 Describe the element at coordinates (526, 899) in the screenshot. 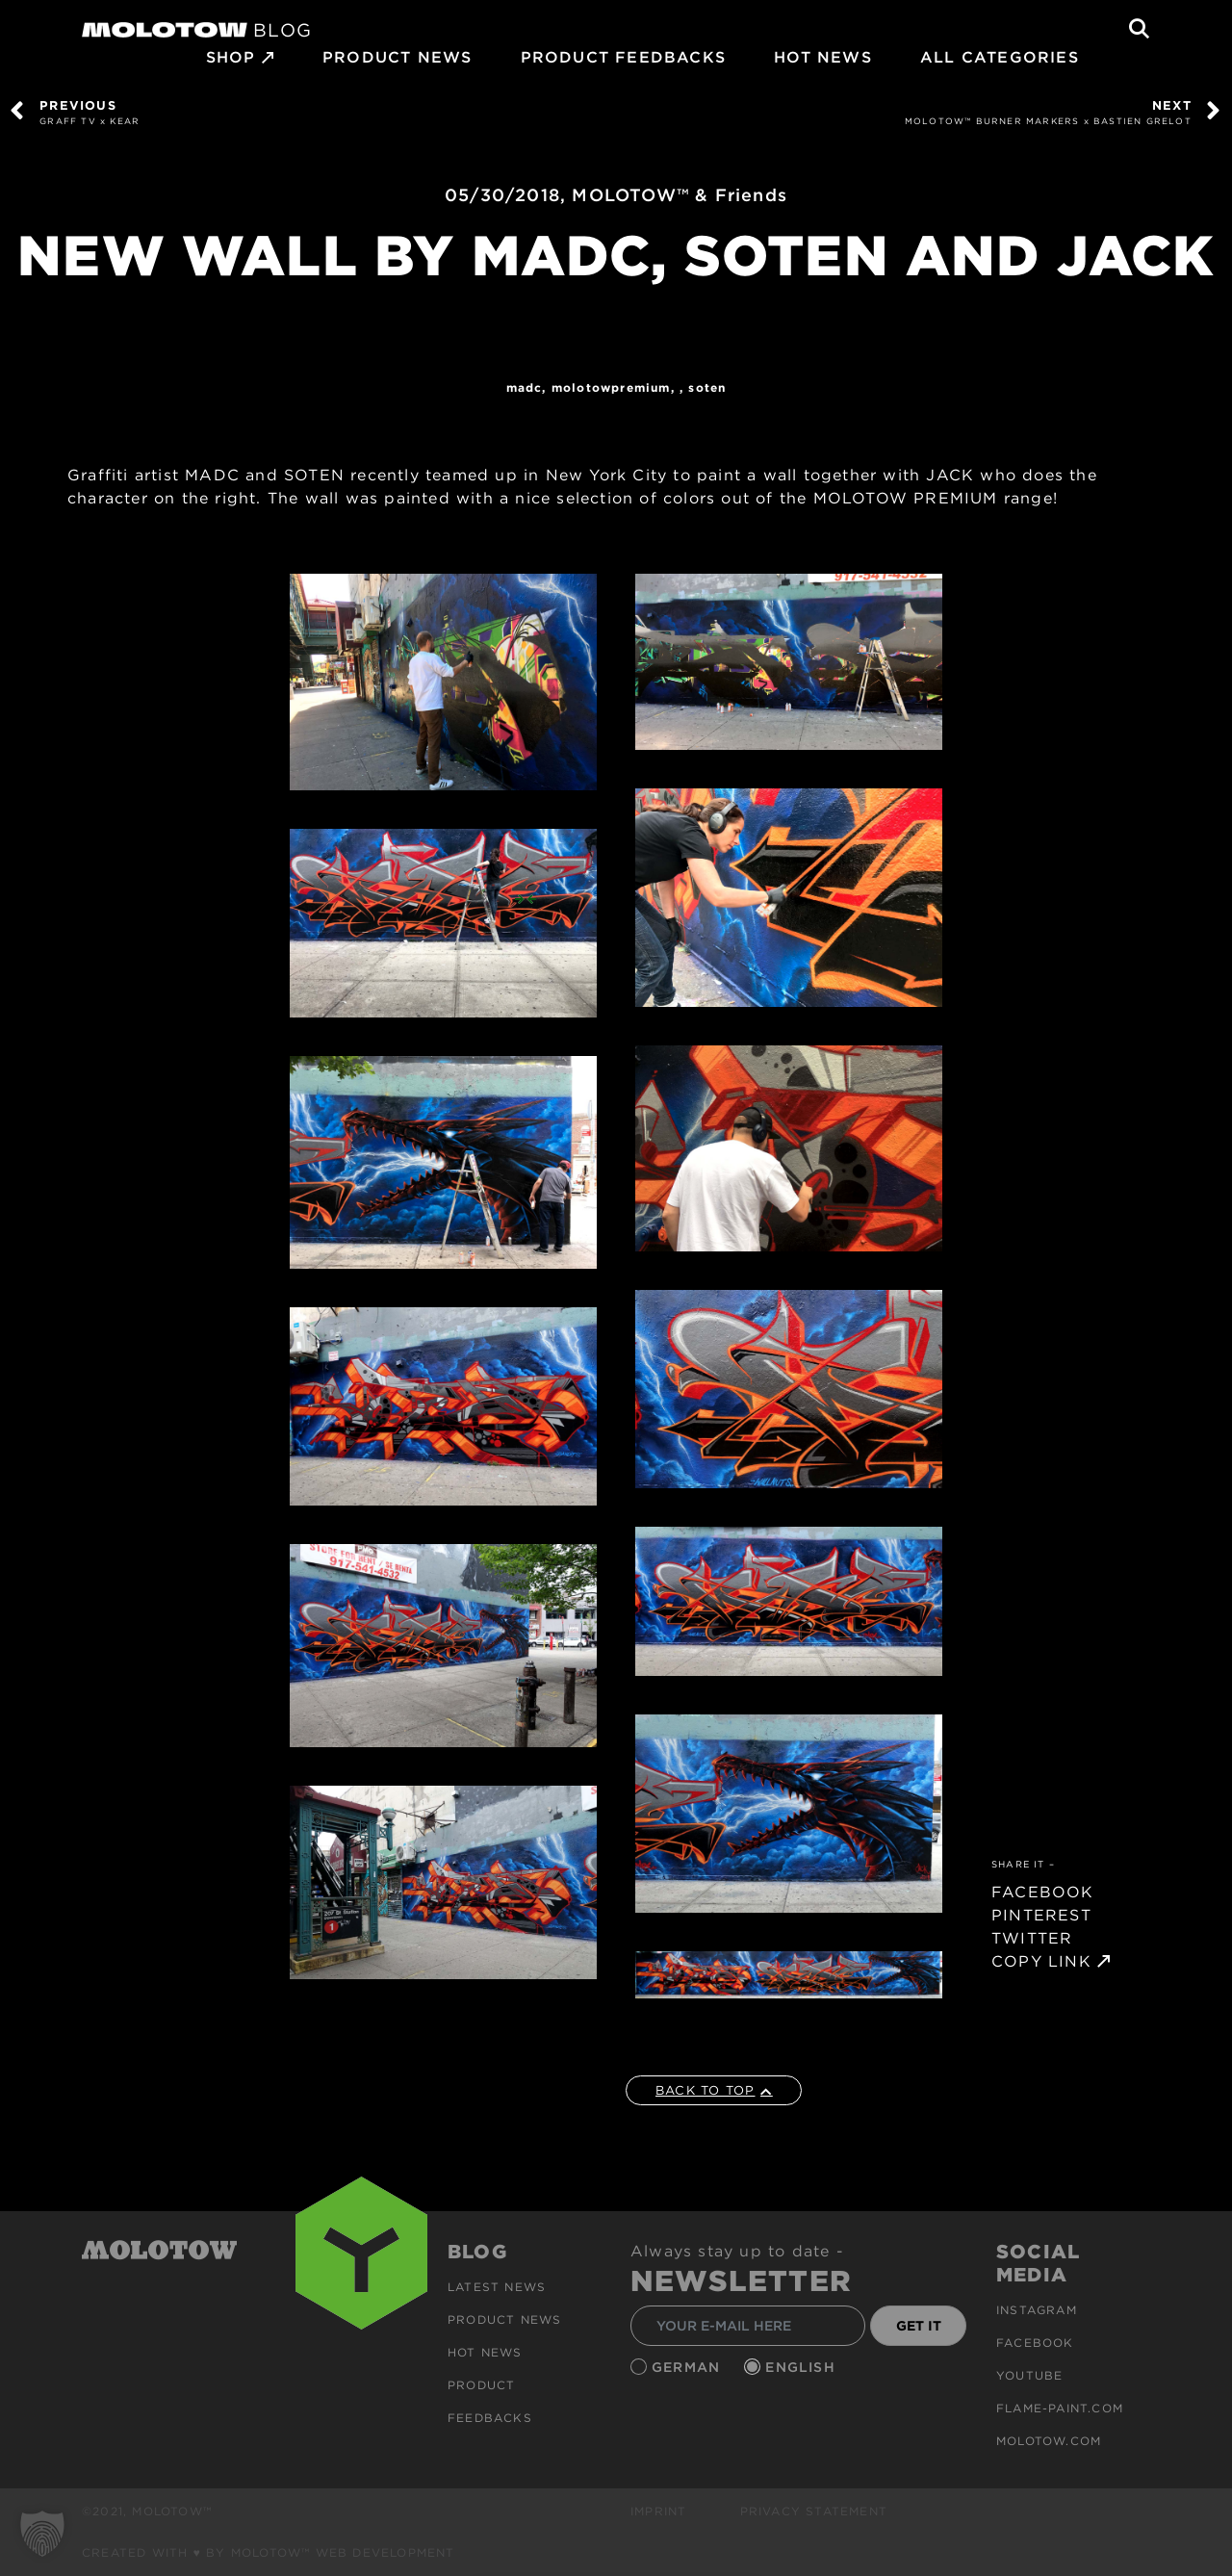

I see `collapse panel horizontally` at that location.